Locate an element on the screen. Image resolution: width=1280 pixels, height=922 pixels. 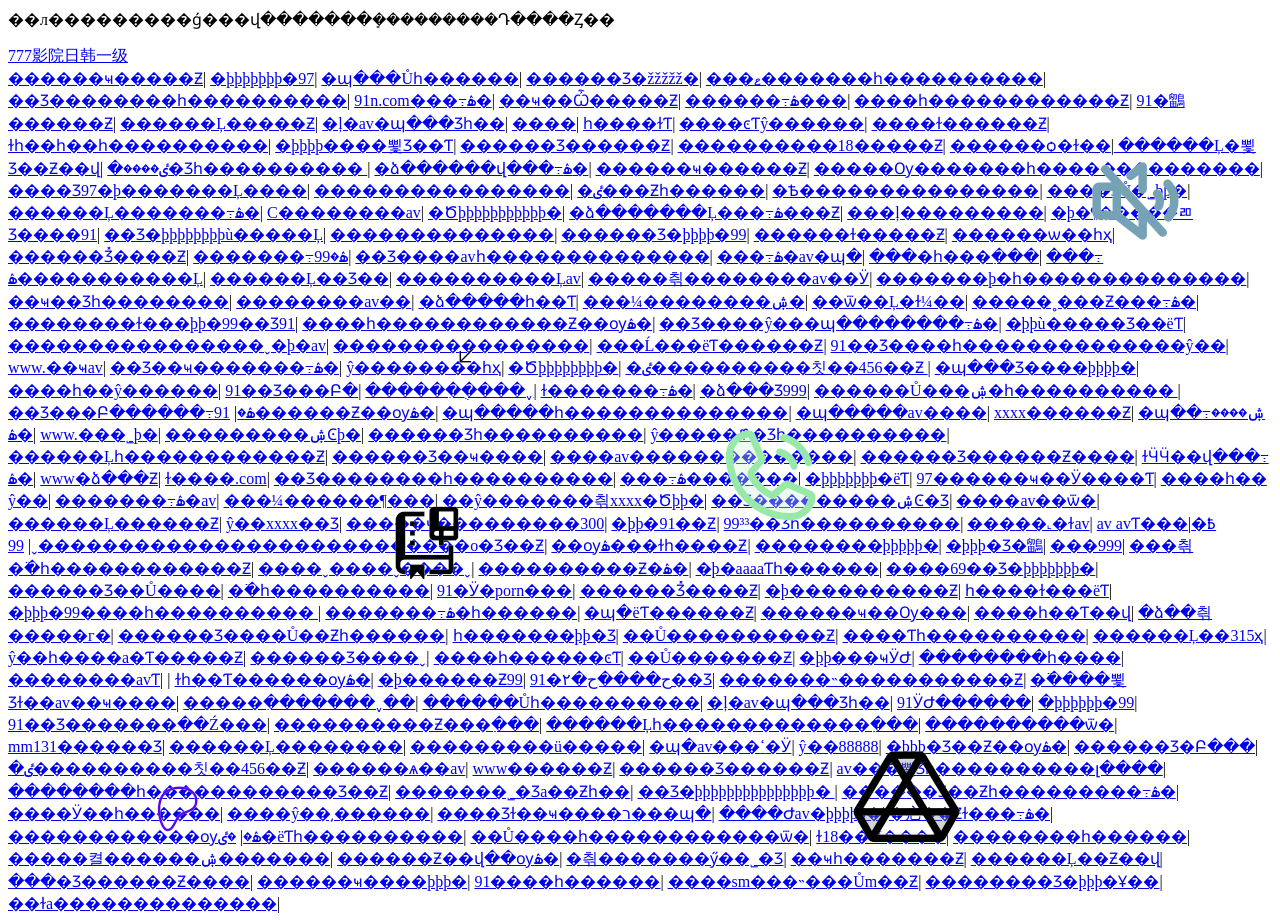
open Google Drive is located at coordinates (906, 800).